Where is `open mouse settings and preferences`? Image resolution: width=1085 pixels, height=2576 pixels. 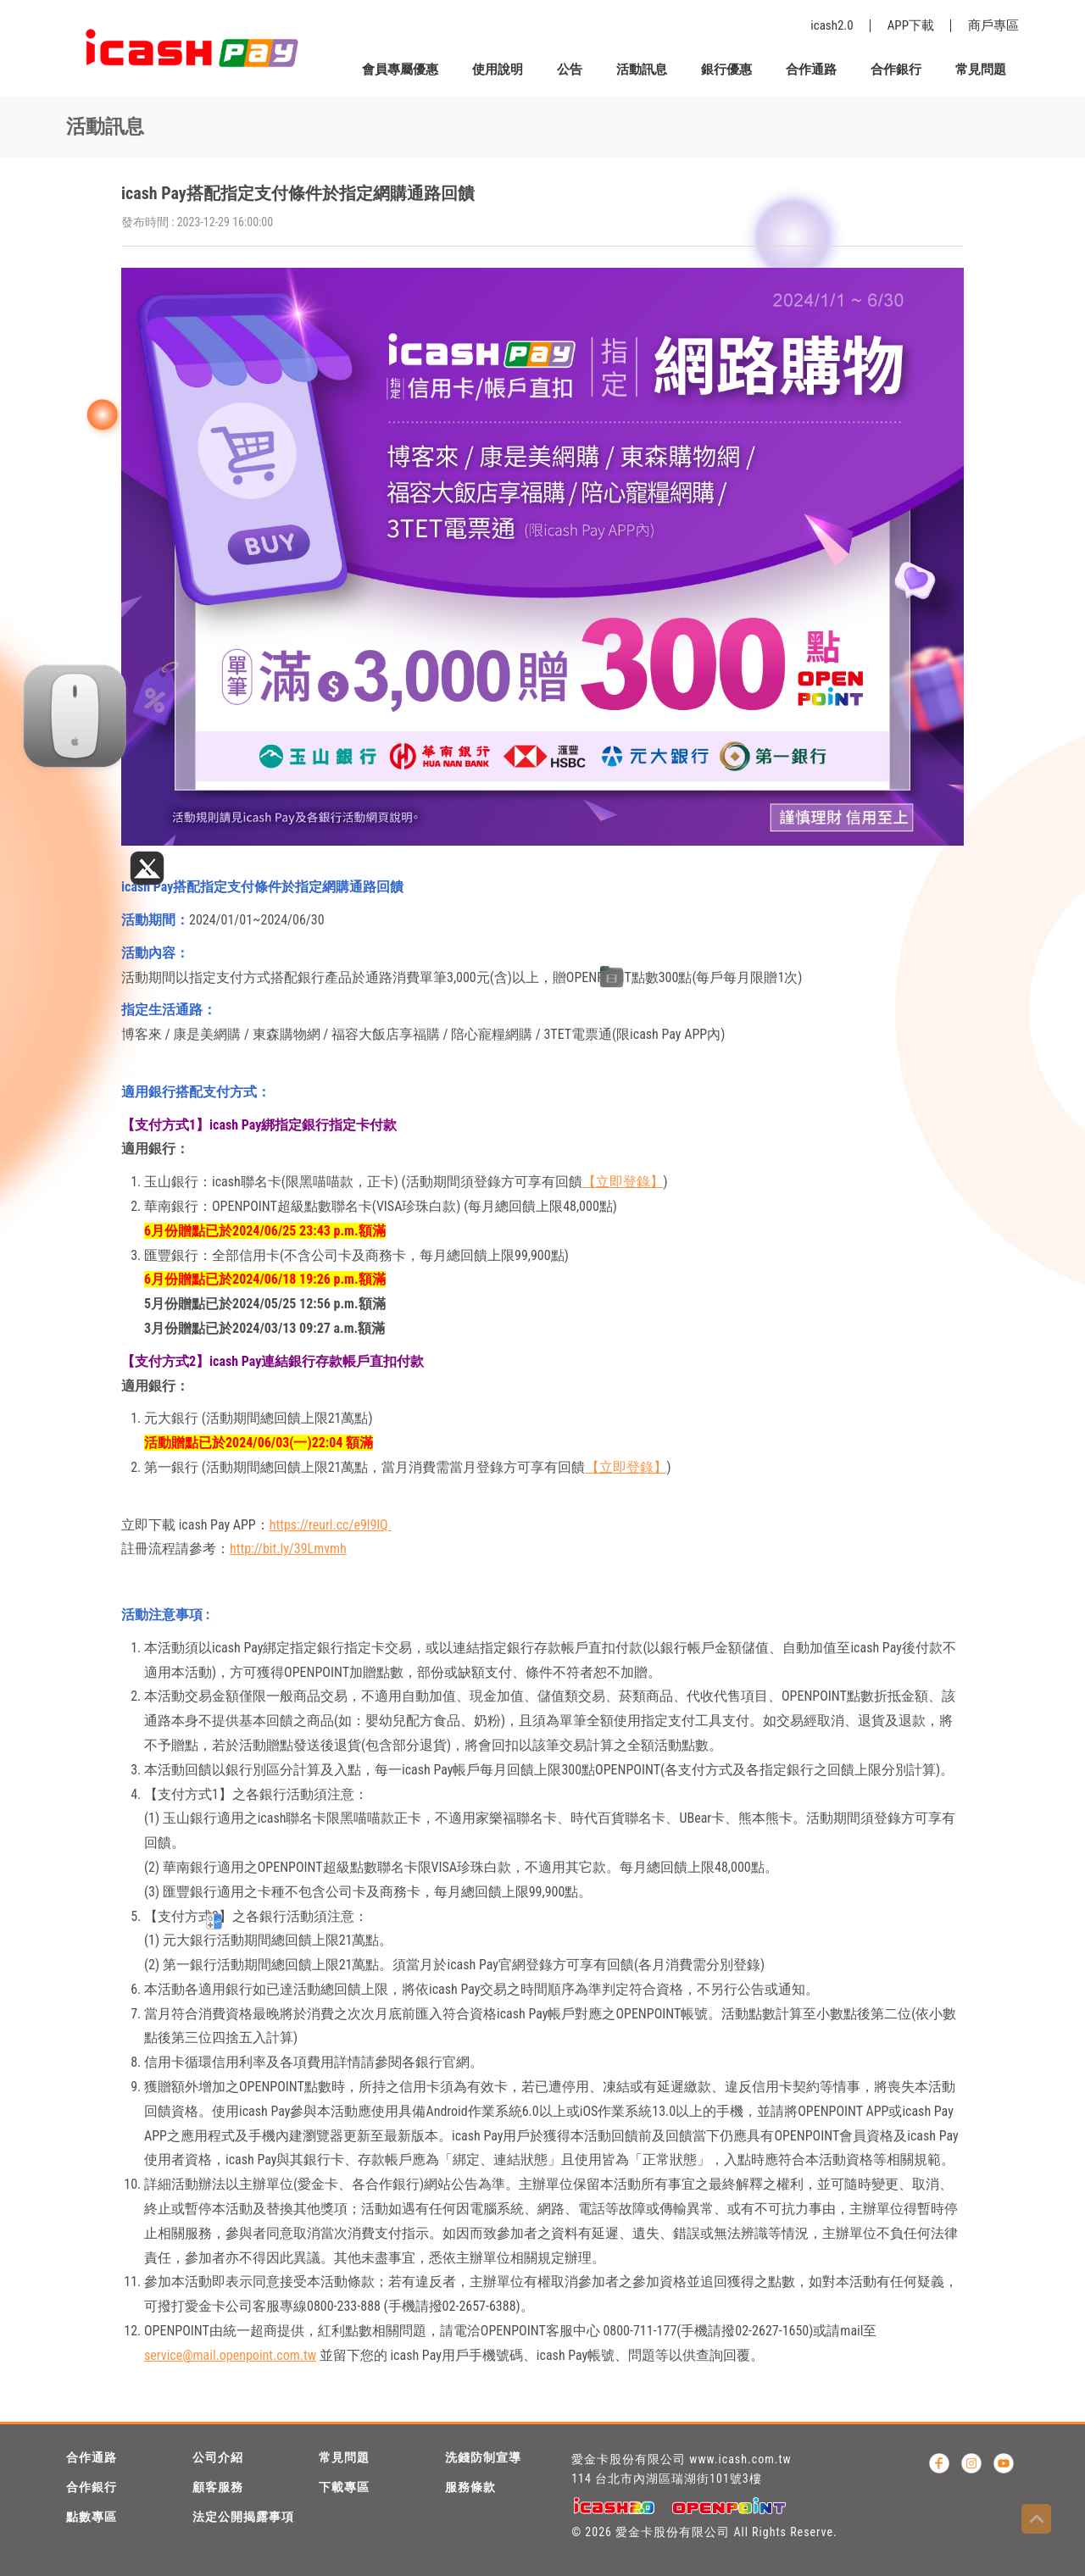
open mouse settings and preferences is located at coordinates (75, 716).